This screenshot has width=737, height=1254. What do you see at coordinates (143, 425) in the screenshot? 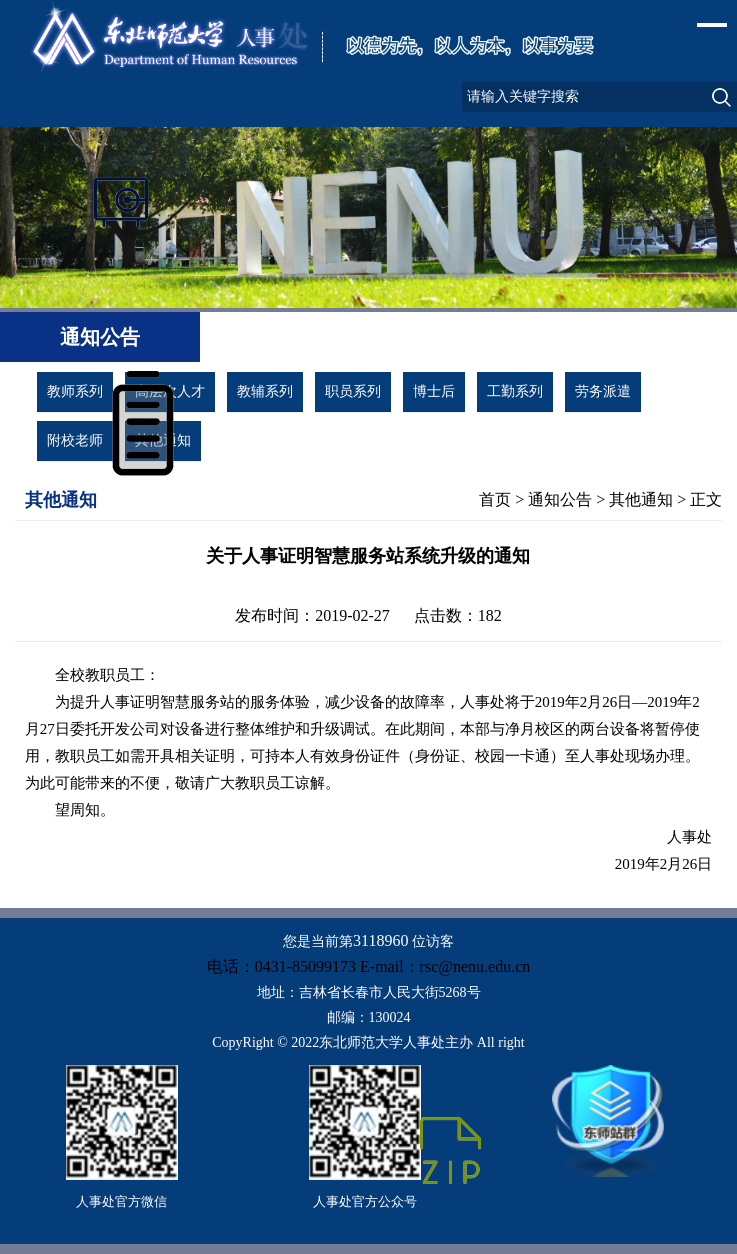
I see `indicates battery is fully charged` at bounding box center [143, 425].